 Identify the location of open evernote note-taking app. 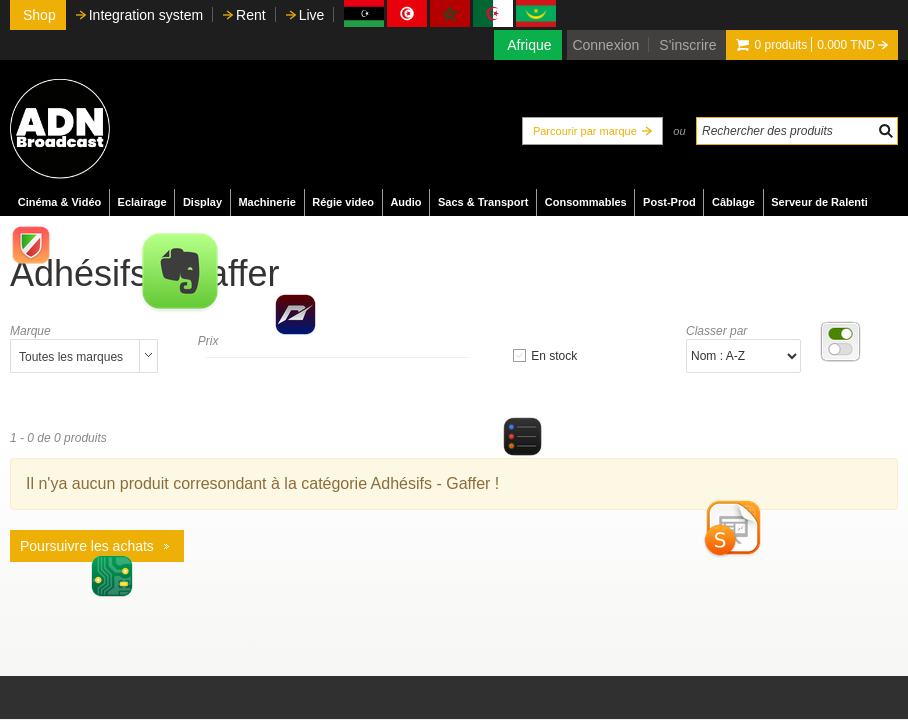
(180, 271).